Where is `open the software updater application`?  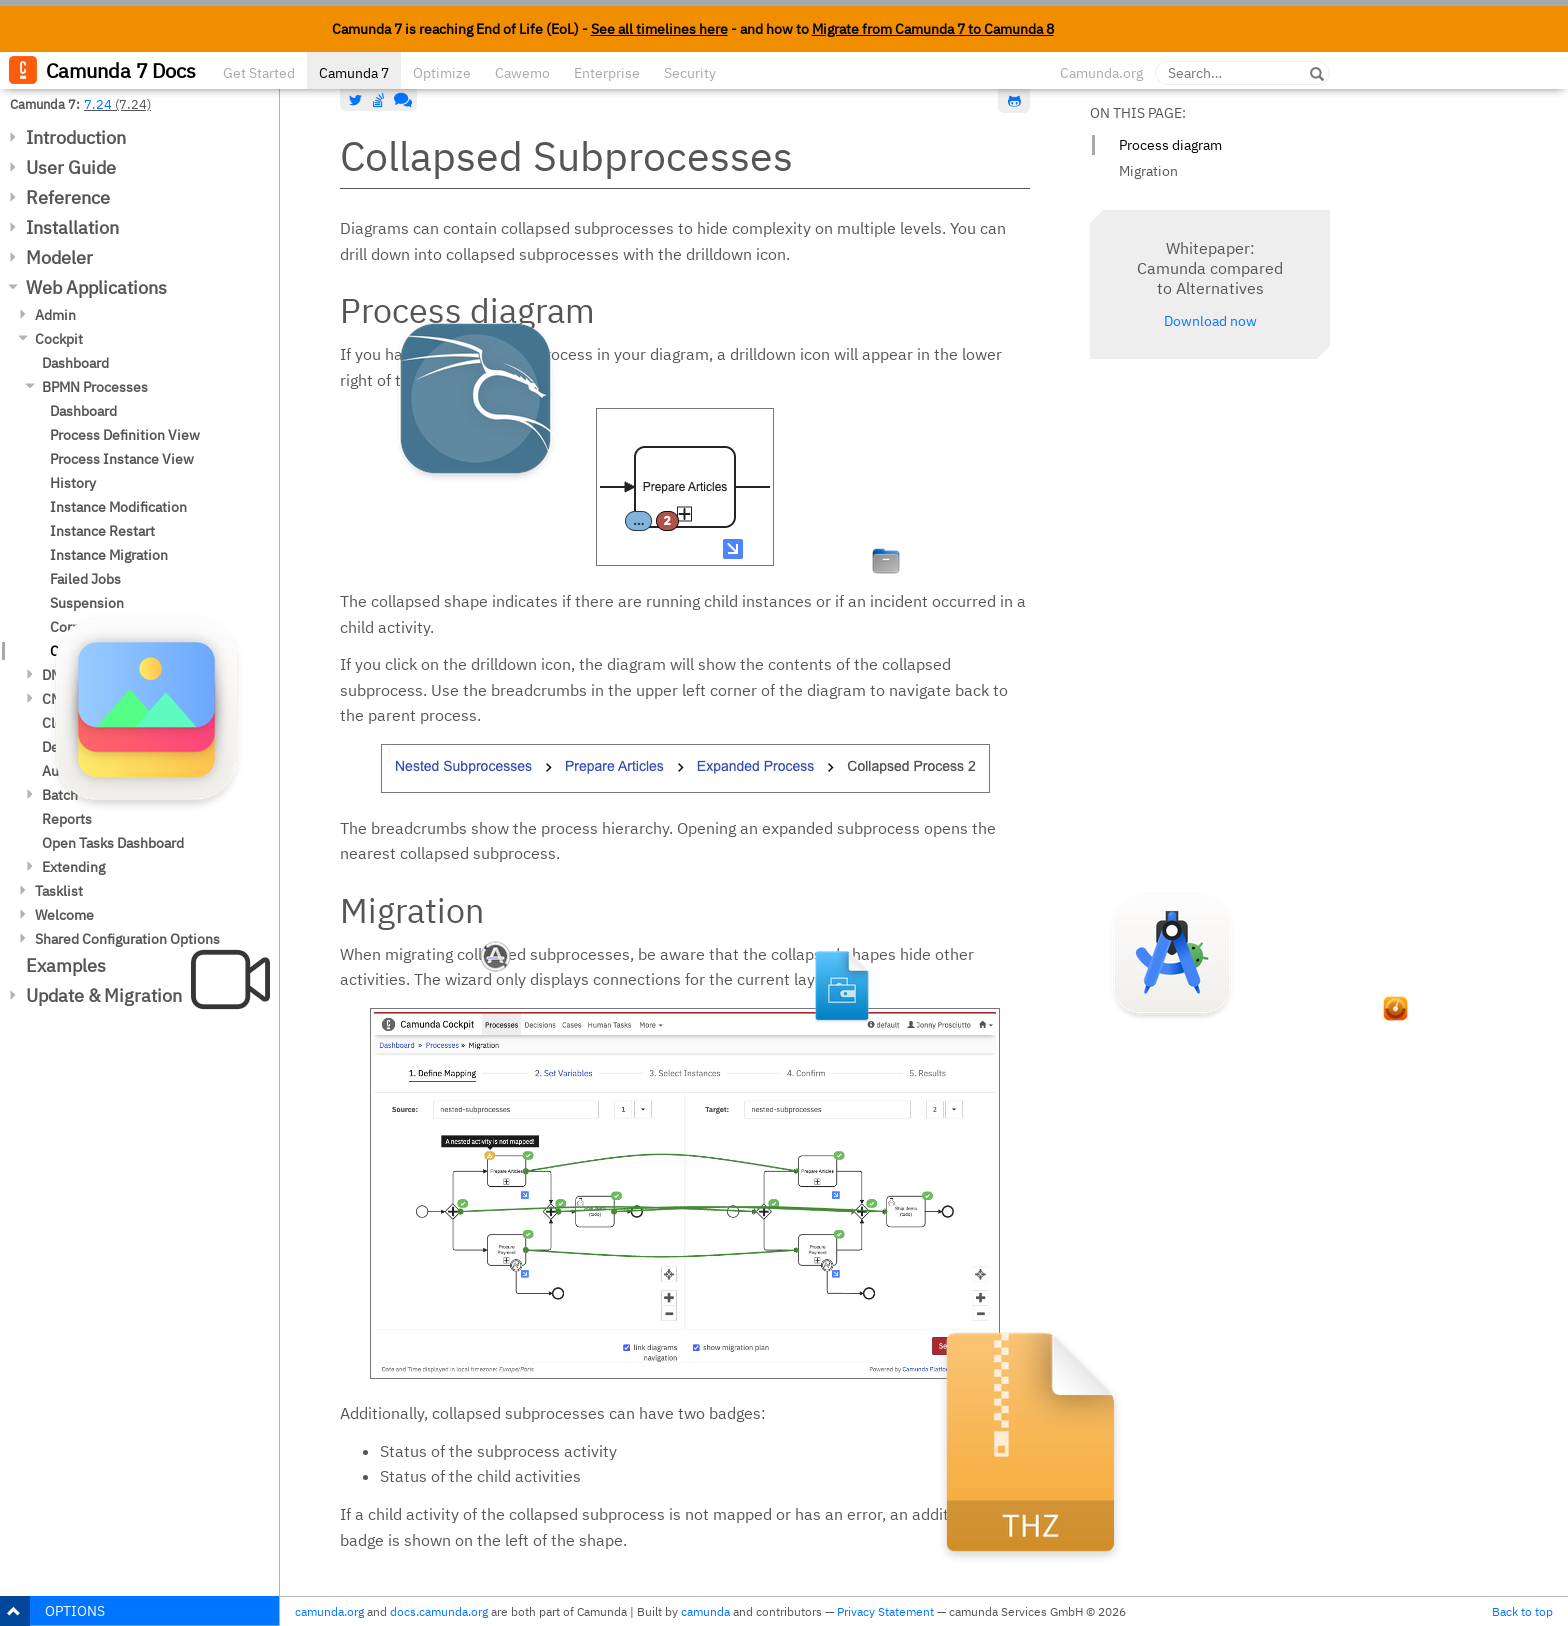
open the software updater application is located at coordinates (495, 956).